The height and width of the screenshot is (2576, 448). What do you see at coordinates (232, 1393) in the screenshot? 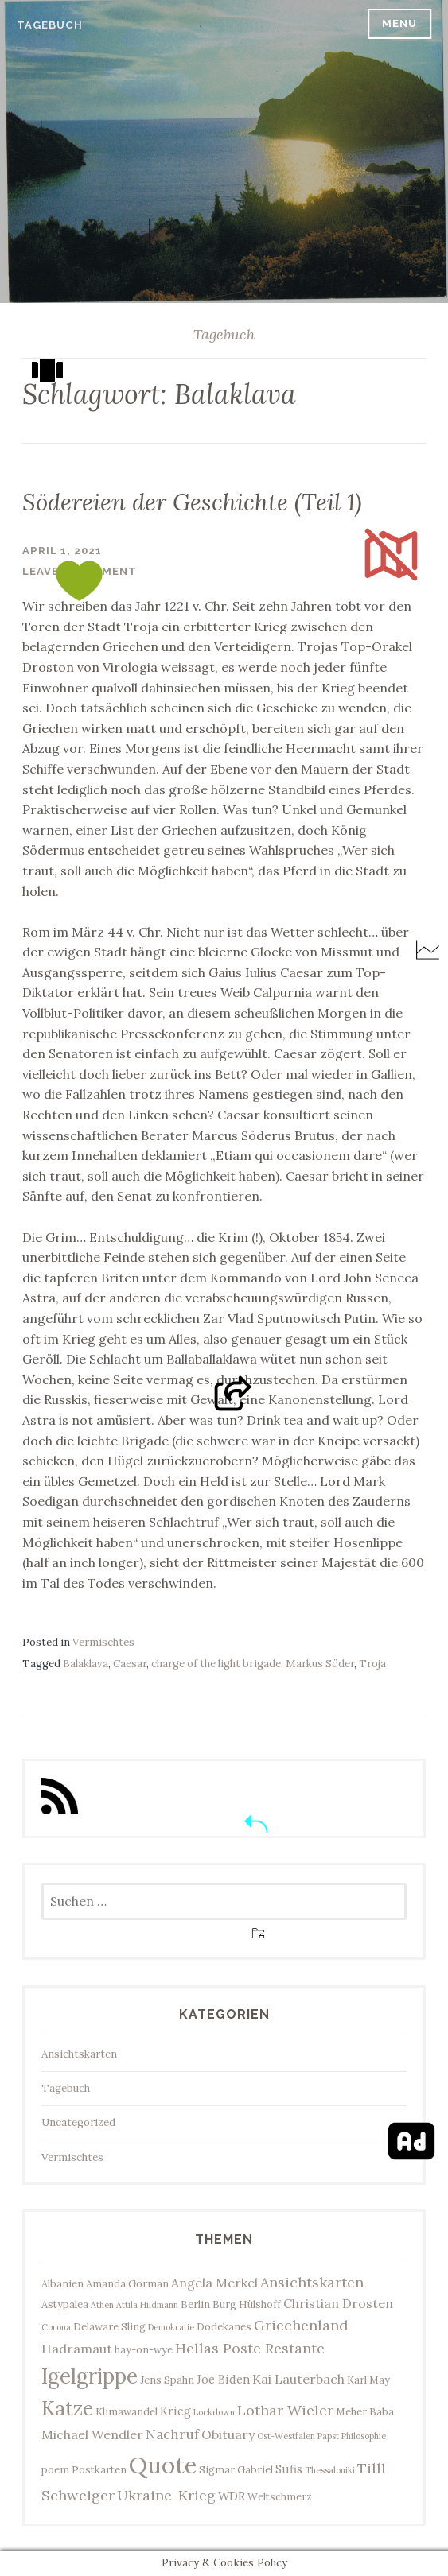
I see `share this content externally` at bounding box center [232, 1393].